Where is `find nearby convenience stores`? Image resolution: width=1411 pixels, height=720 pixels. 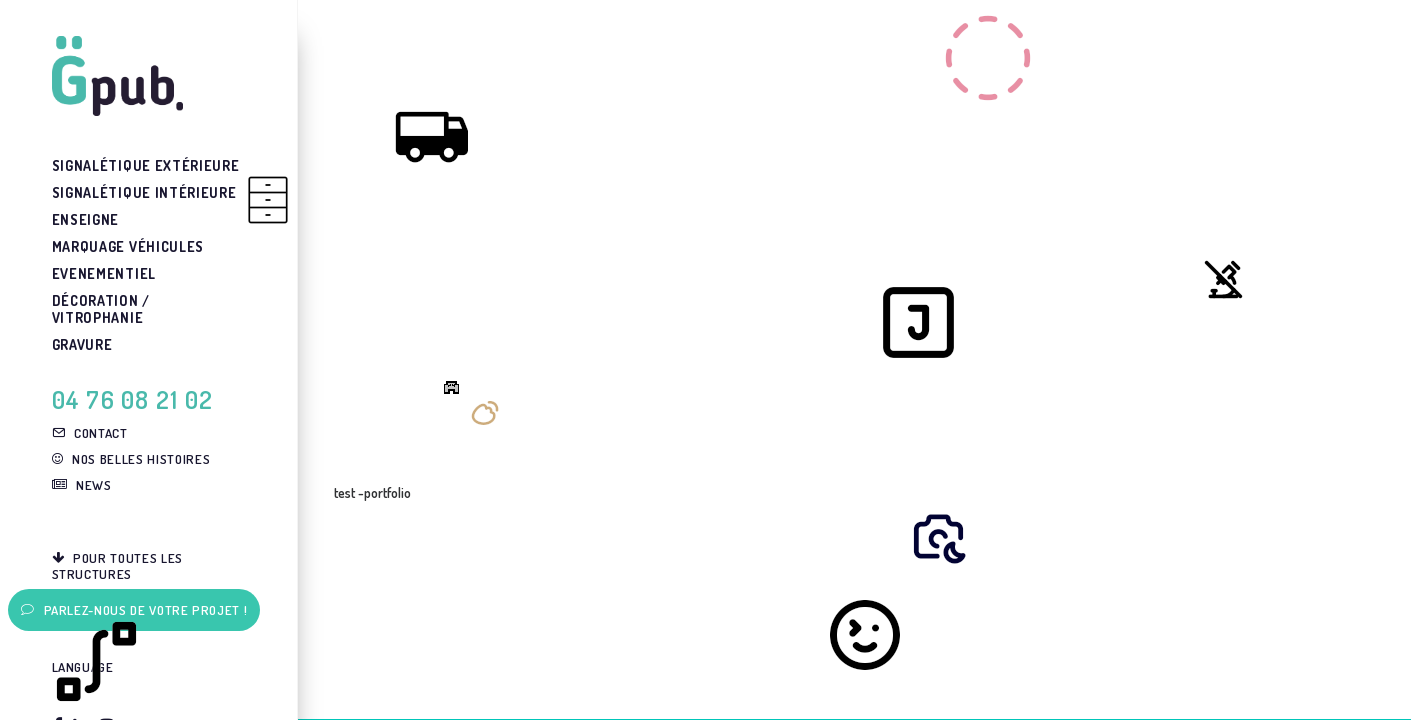 find nearby convenience stores is located at coordinates (451, 387).